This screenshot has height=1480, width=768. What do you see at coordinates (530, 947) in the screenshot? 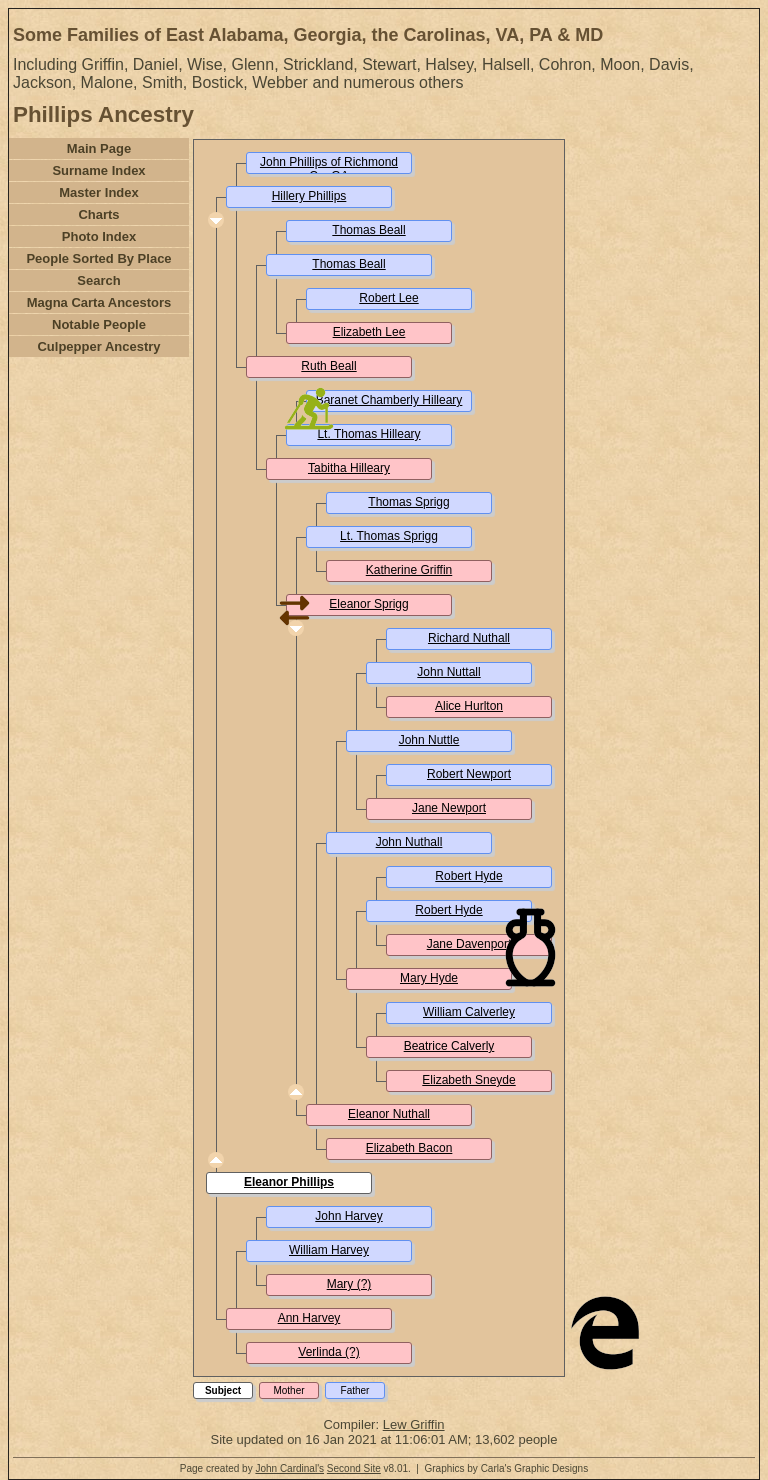
I see `browse historical or ancient artifacts` at bounding box center [530, 947].